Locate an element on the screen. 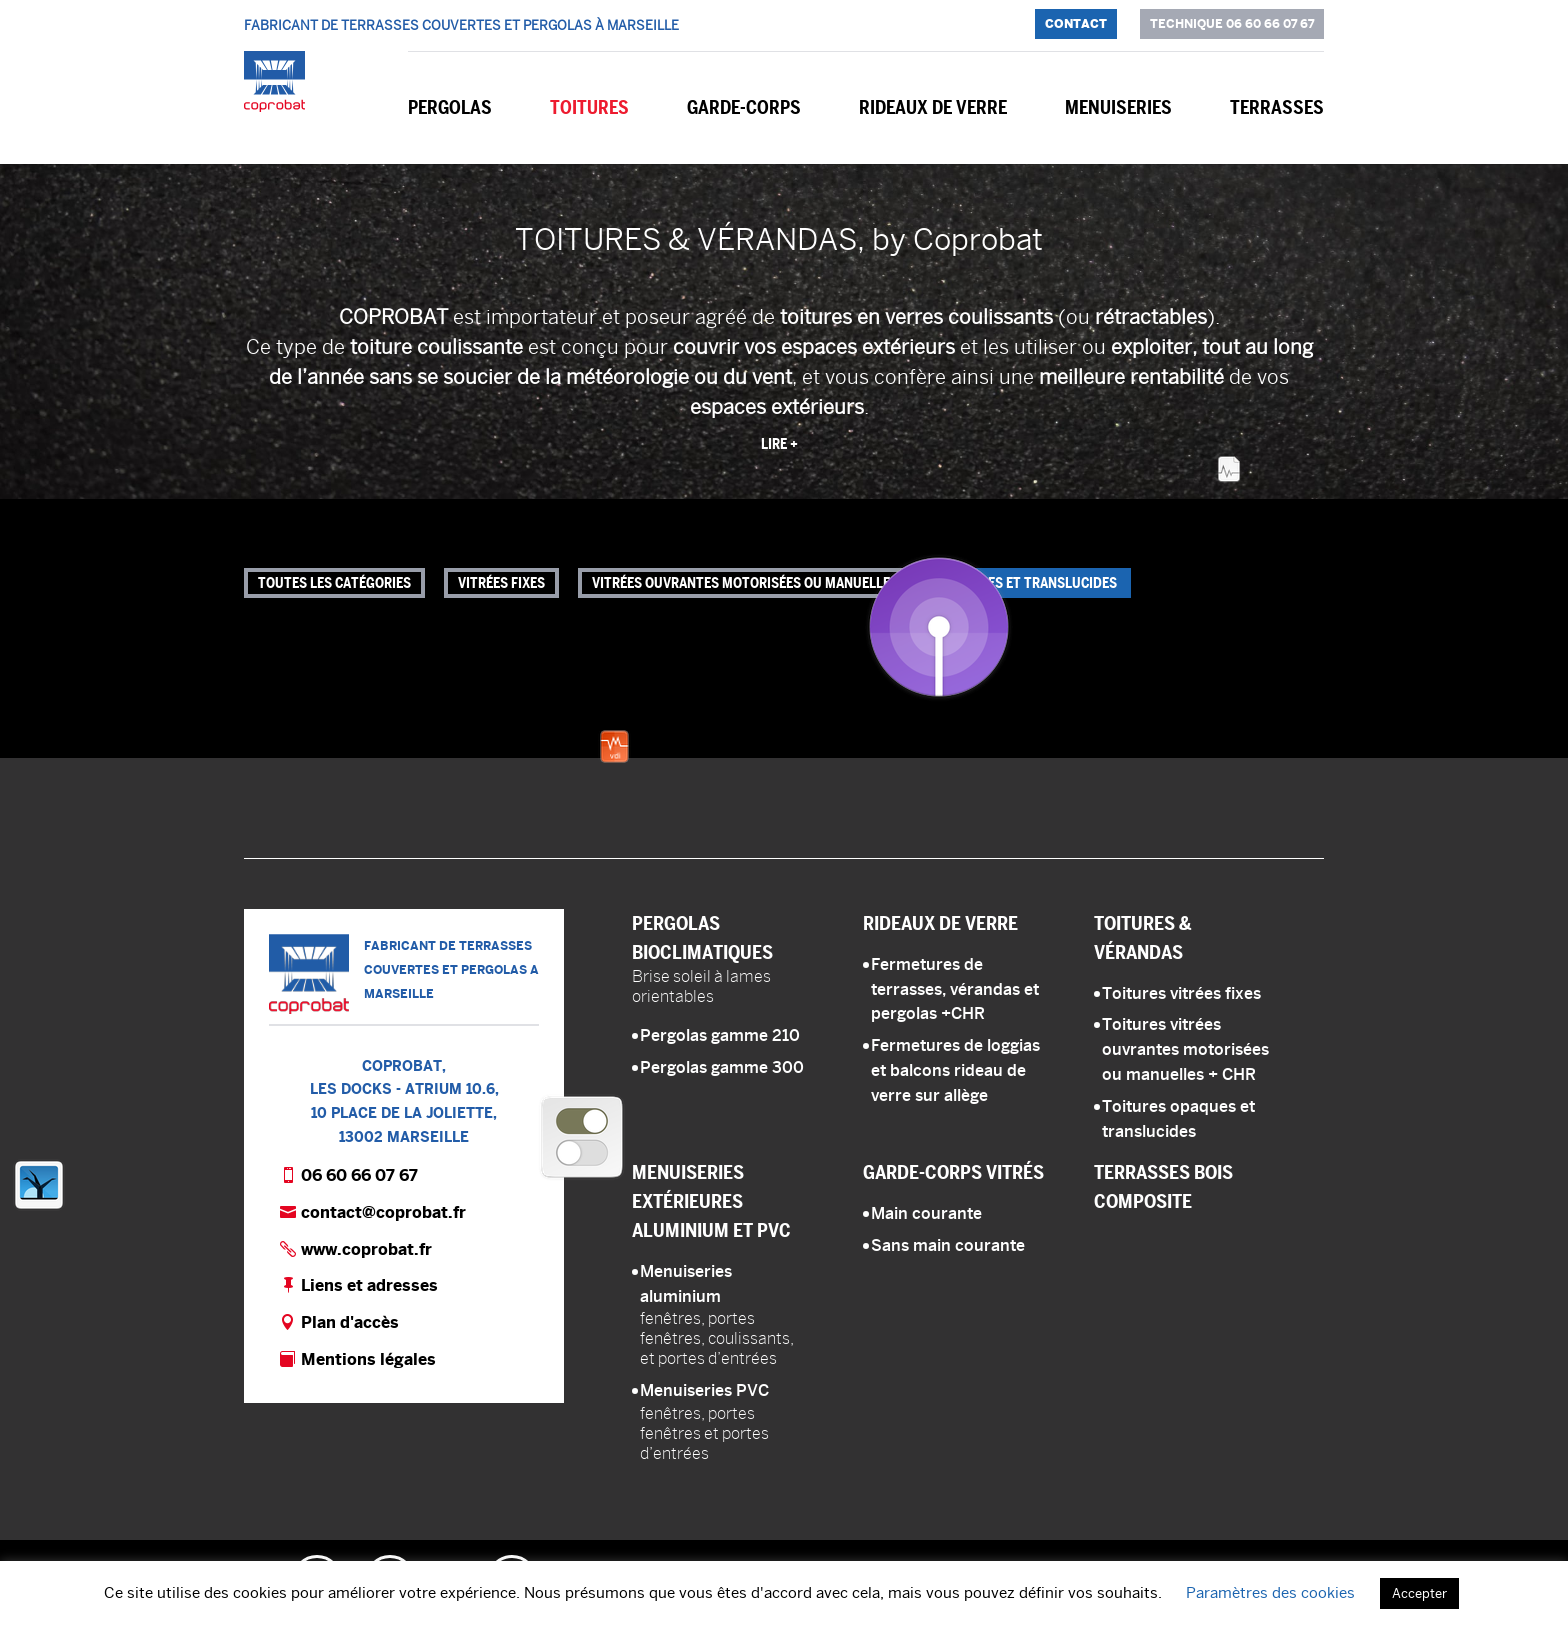 This screenshot has width=1568, height=1626. open the podcasts app is located at coordinates (939, 627).